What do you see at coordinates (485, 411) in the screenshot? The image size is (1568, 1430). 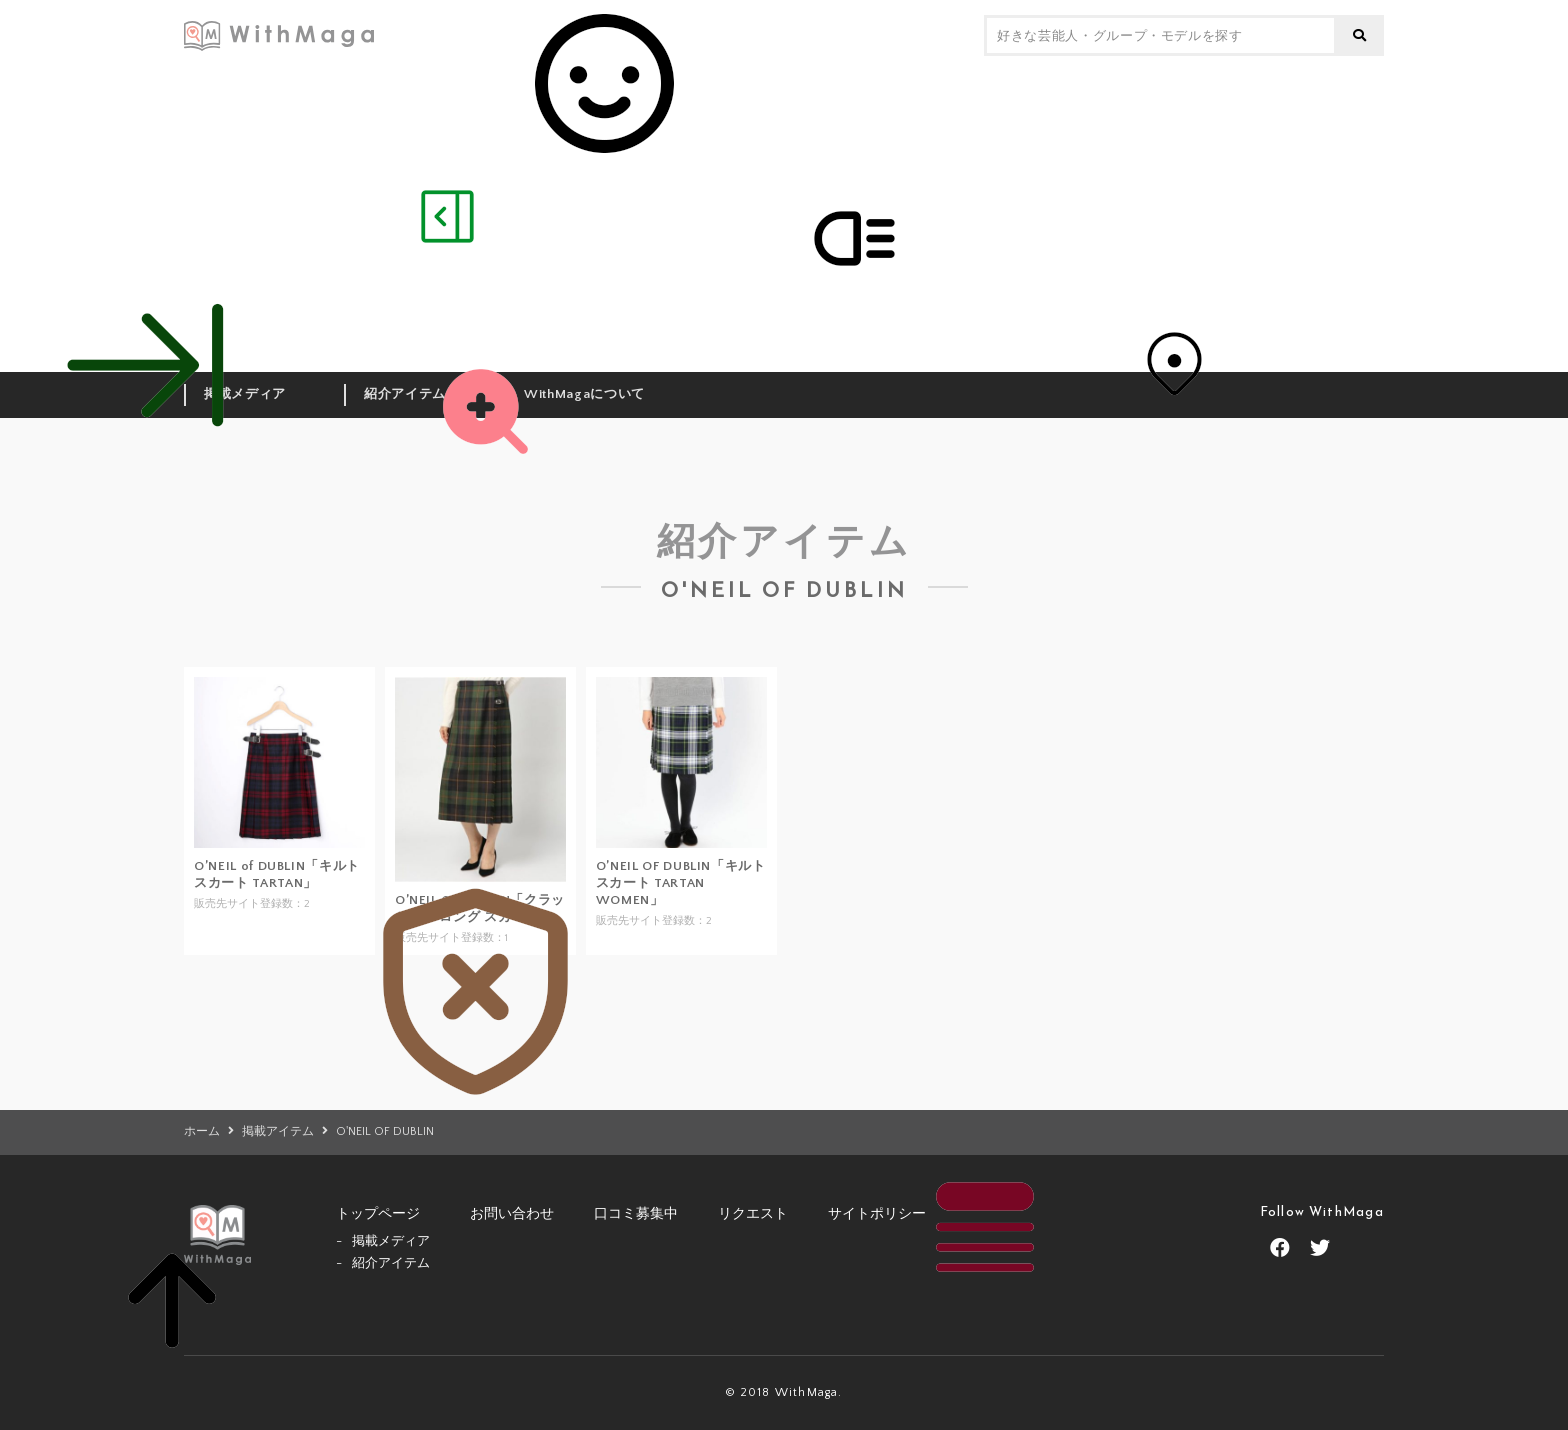 I see `zoom in on content` at bounding box center [485, 411].